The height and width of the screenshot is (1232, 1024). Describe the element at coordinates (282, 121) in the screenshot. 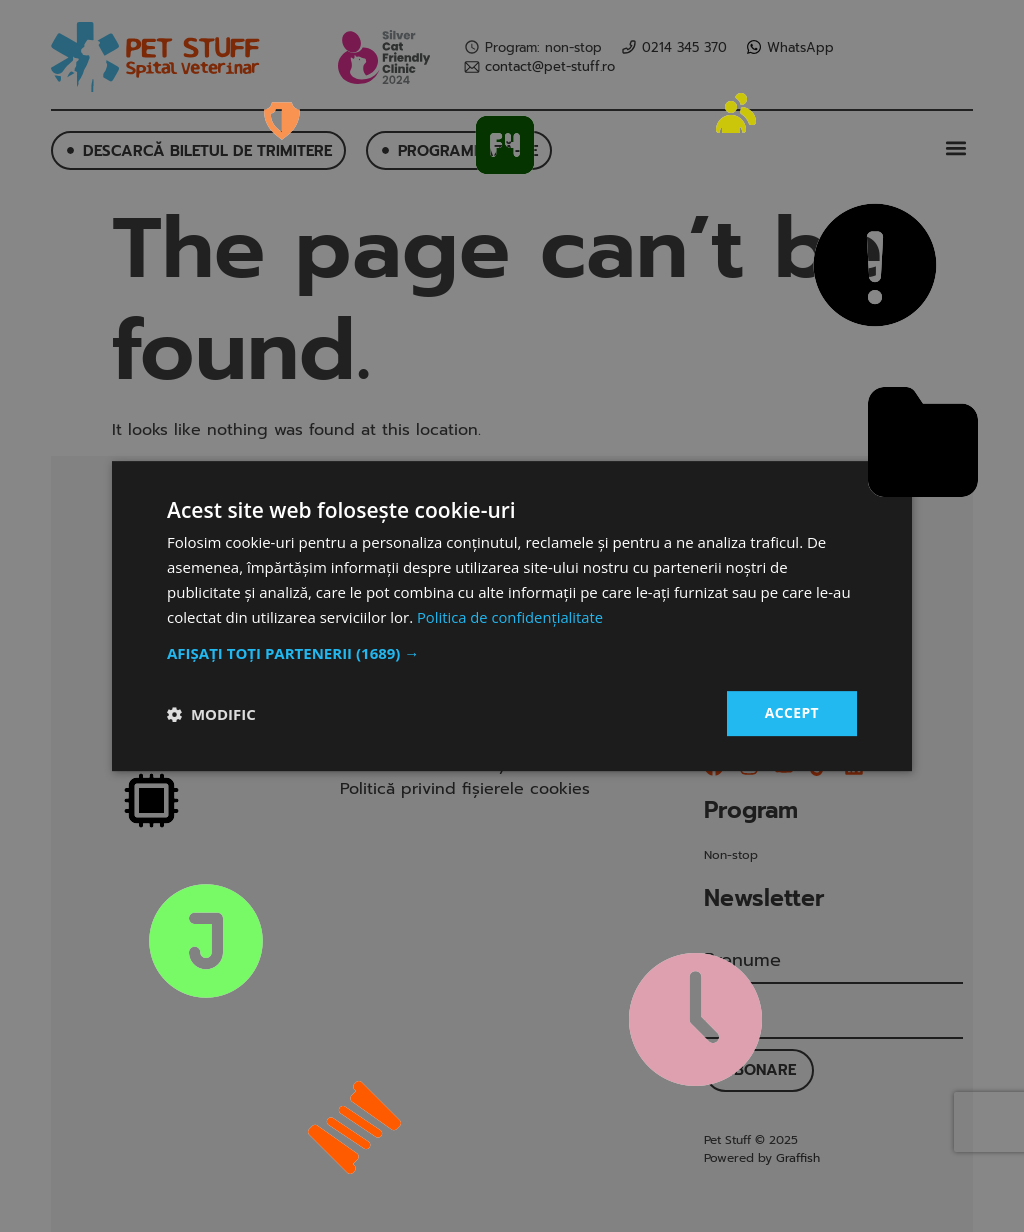

I see `discord moderator programs alumni badge` at that location.